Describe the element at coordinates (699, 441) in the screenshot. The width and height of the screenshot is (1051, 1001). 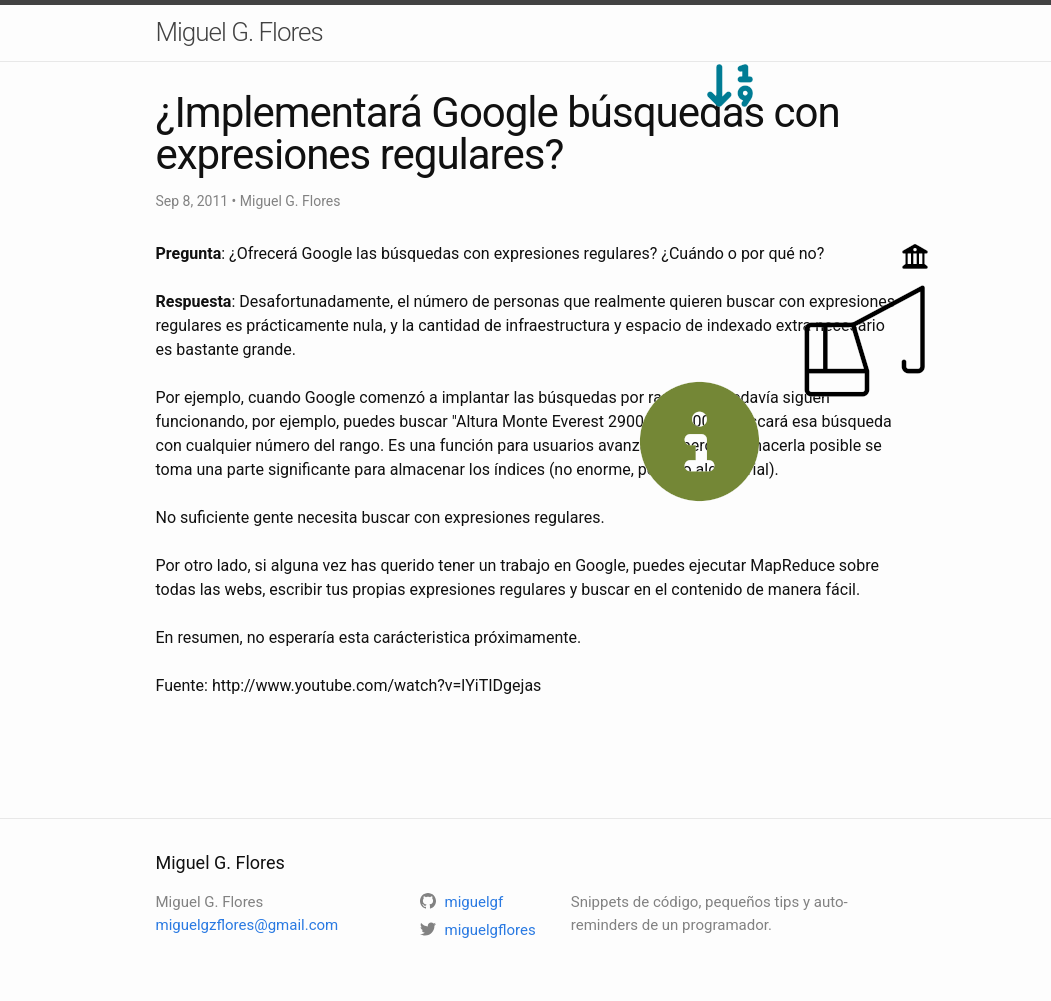
I see `view more information or details` at that location.